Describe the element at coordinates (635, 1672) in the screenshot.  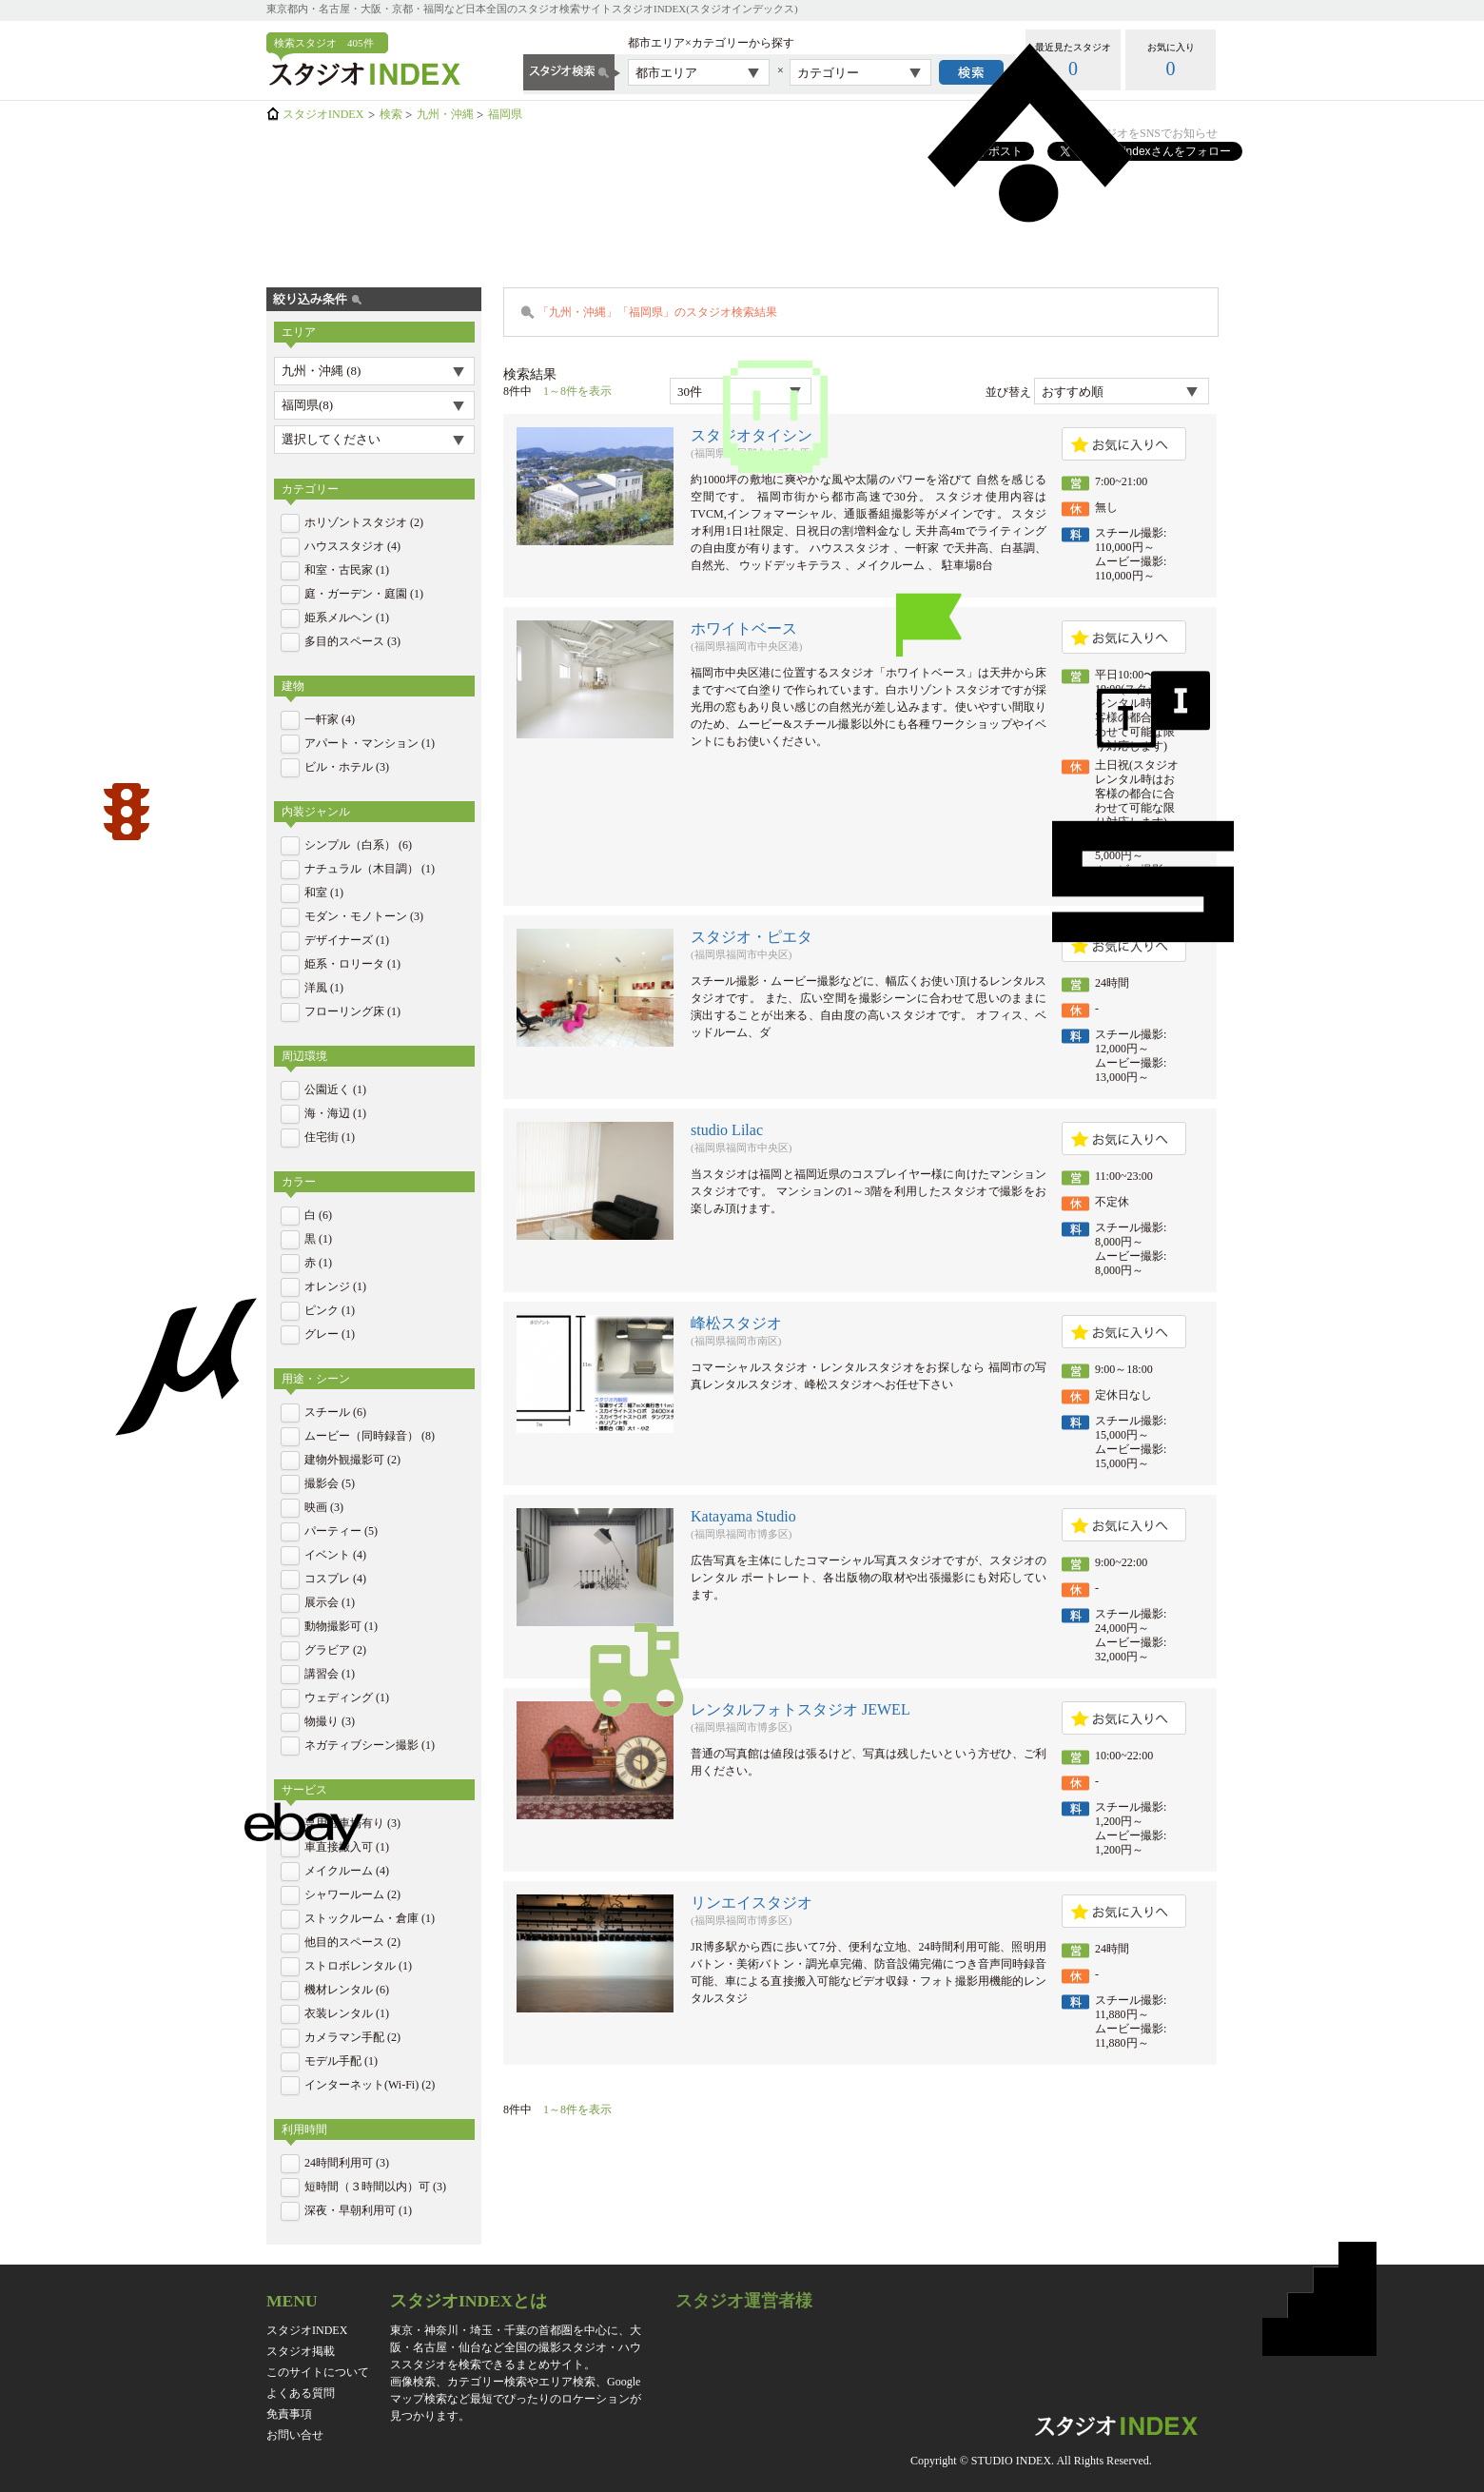
I see `select e-bike as transportation mode` at that location.